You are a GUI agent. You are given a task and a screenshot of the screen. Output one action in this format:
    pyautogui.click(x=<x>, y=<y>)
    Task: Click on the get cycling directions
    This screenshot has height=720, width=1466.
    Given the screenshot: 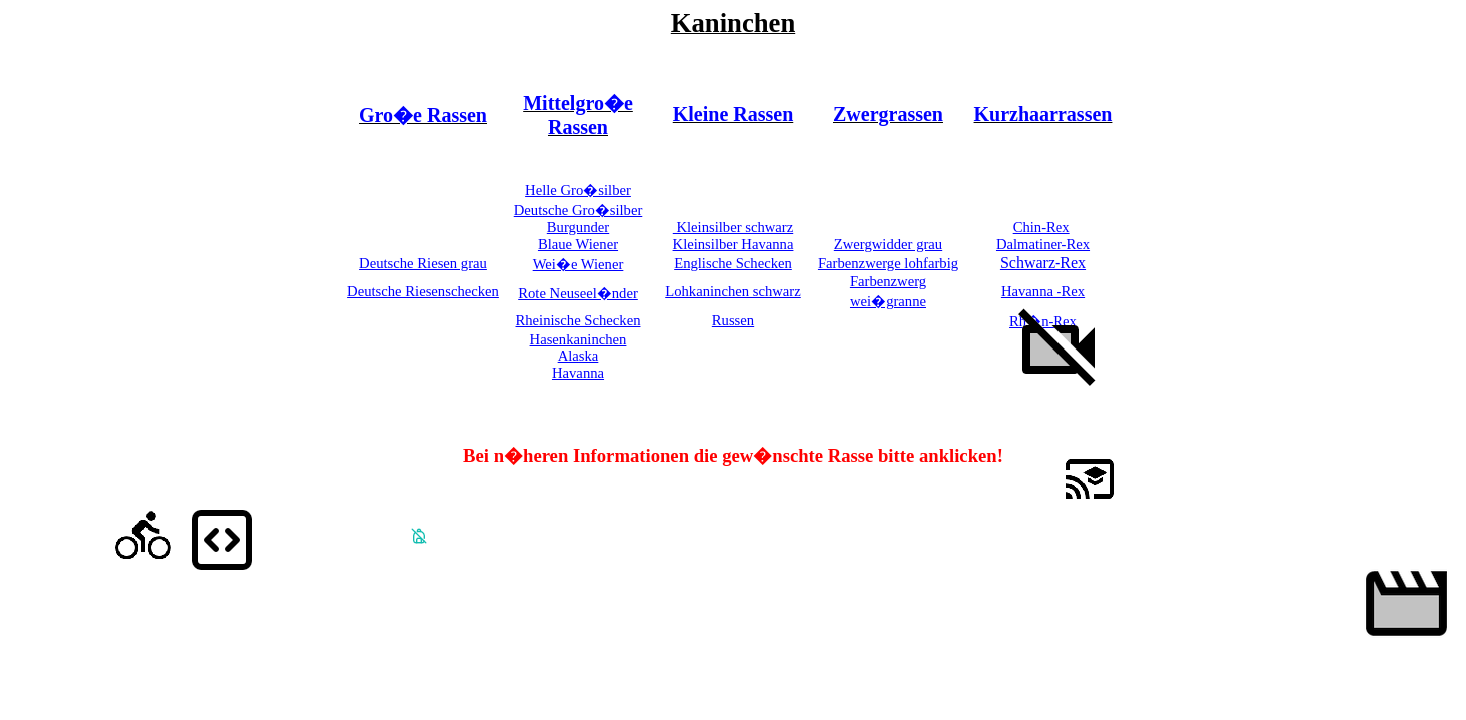 What is the action you would take?
    pyautogui.click(x=143, y=536)
    